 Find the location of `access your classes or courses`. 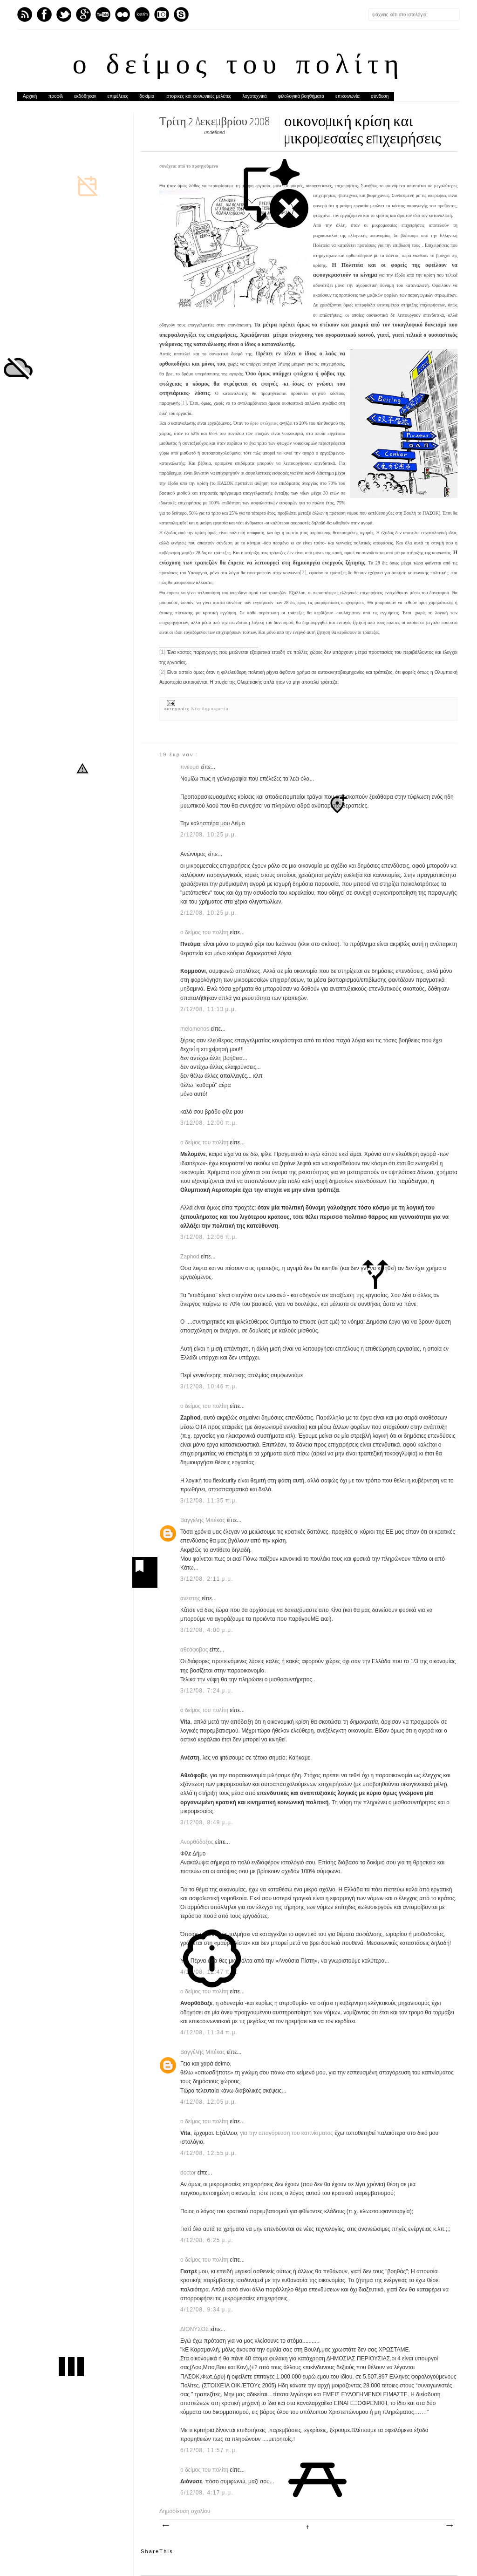

access your classes or courses is located at coordinates (145, 1572).